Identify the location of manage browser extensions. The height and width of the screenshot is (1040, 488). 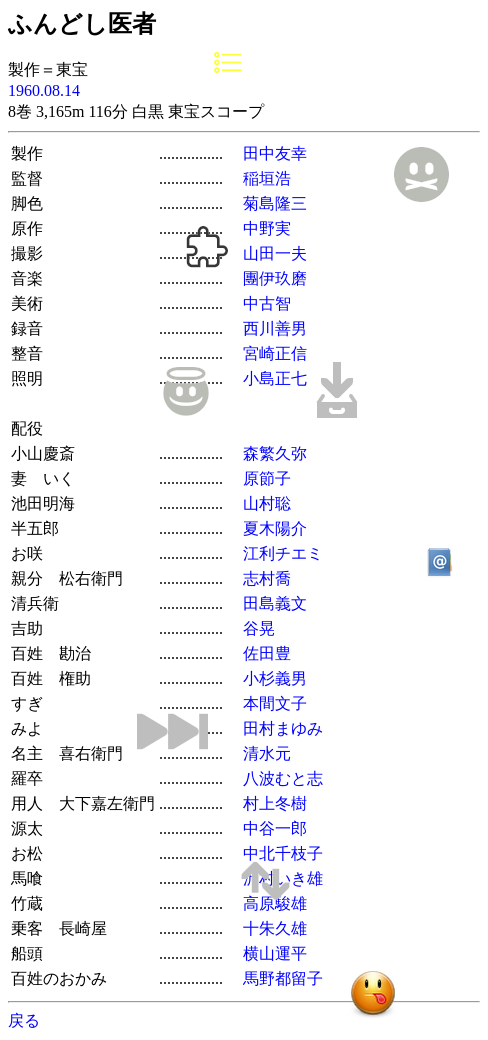
(206, 248).